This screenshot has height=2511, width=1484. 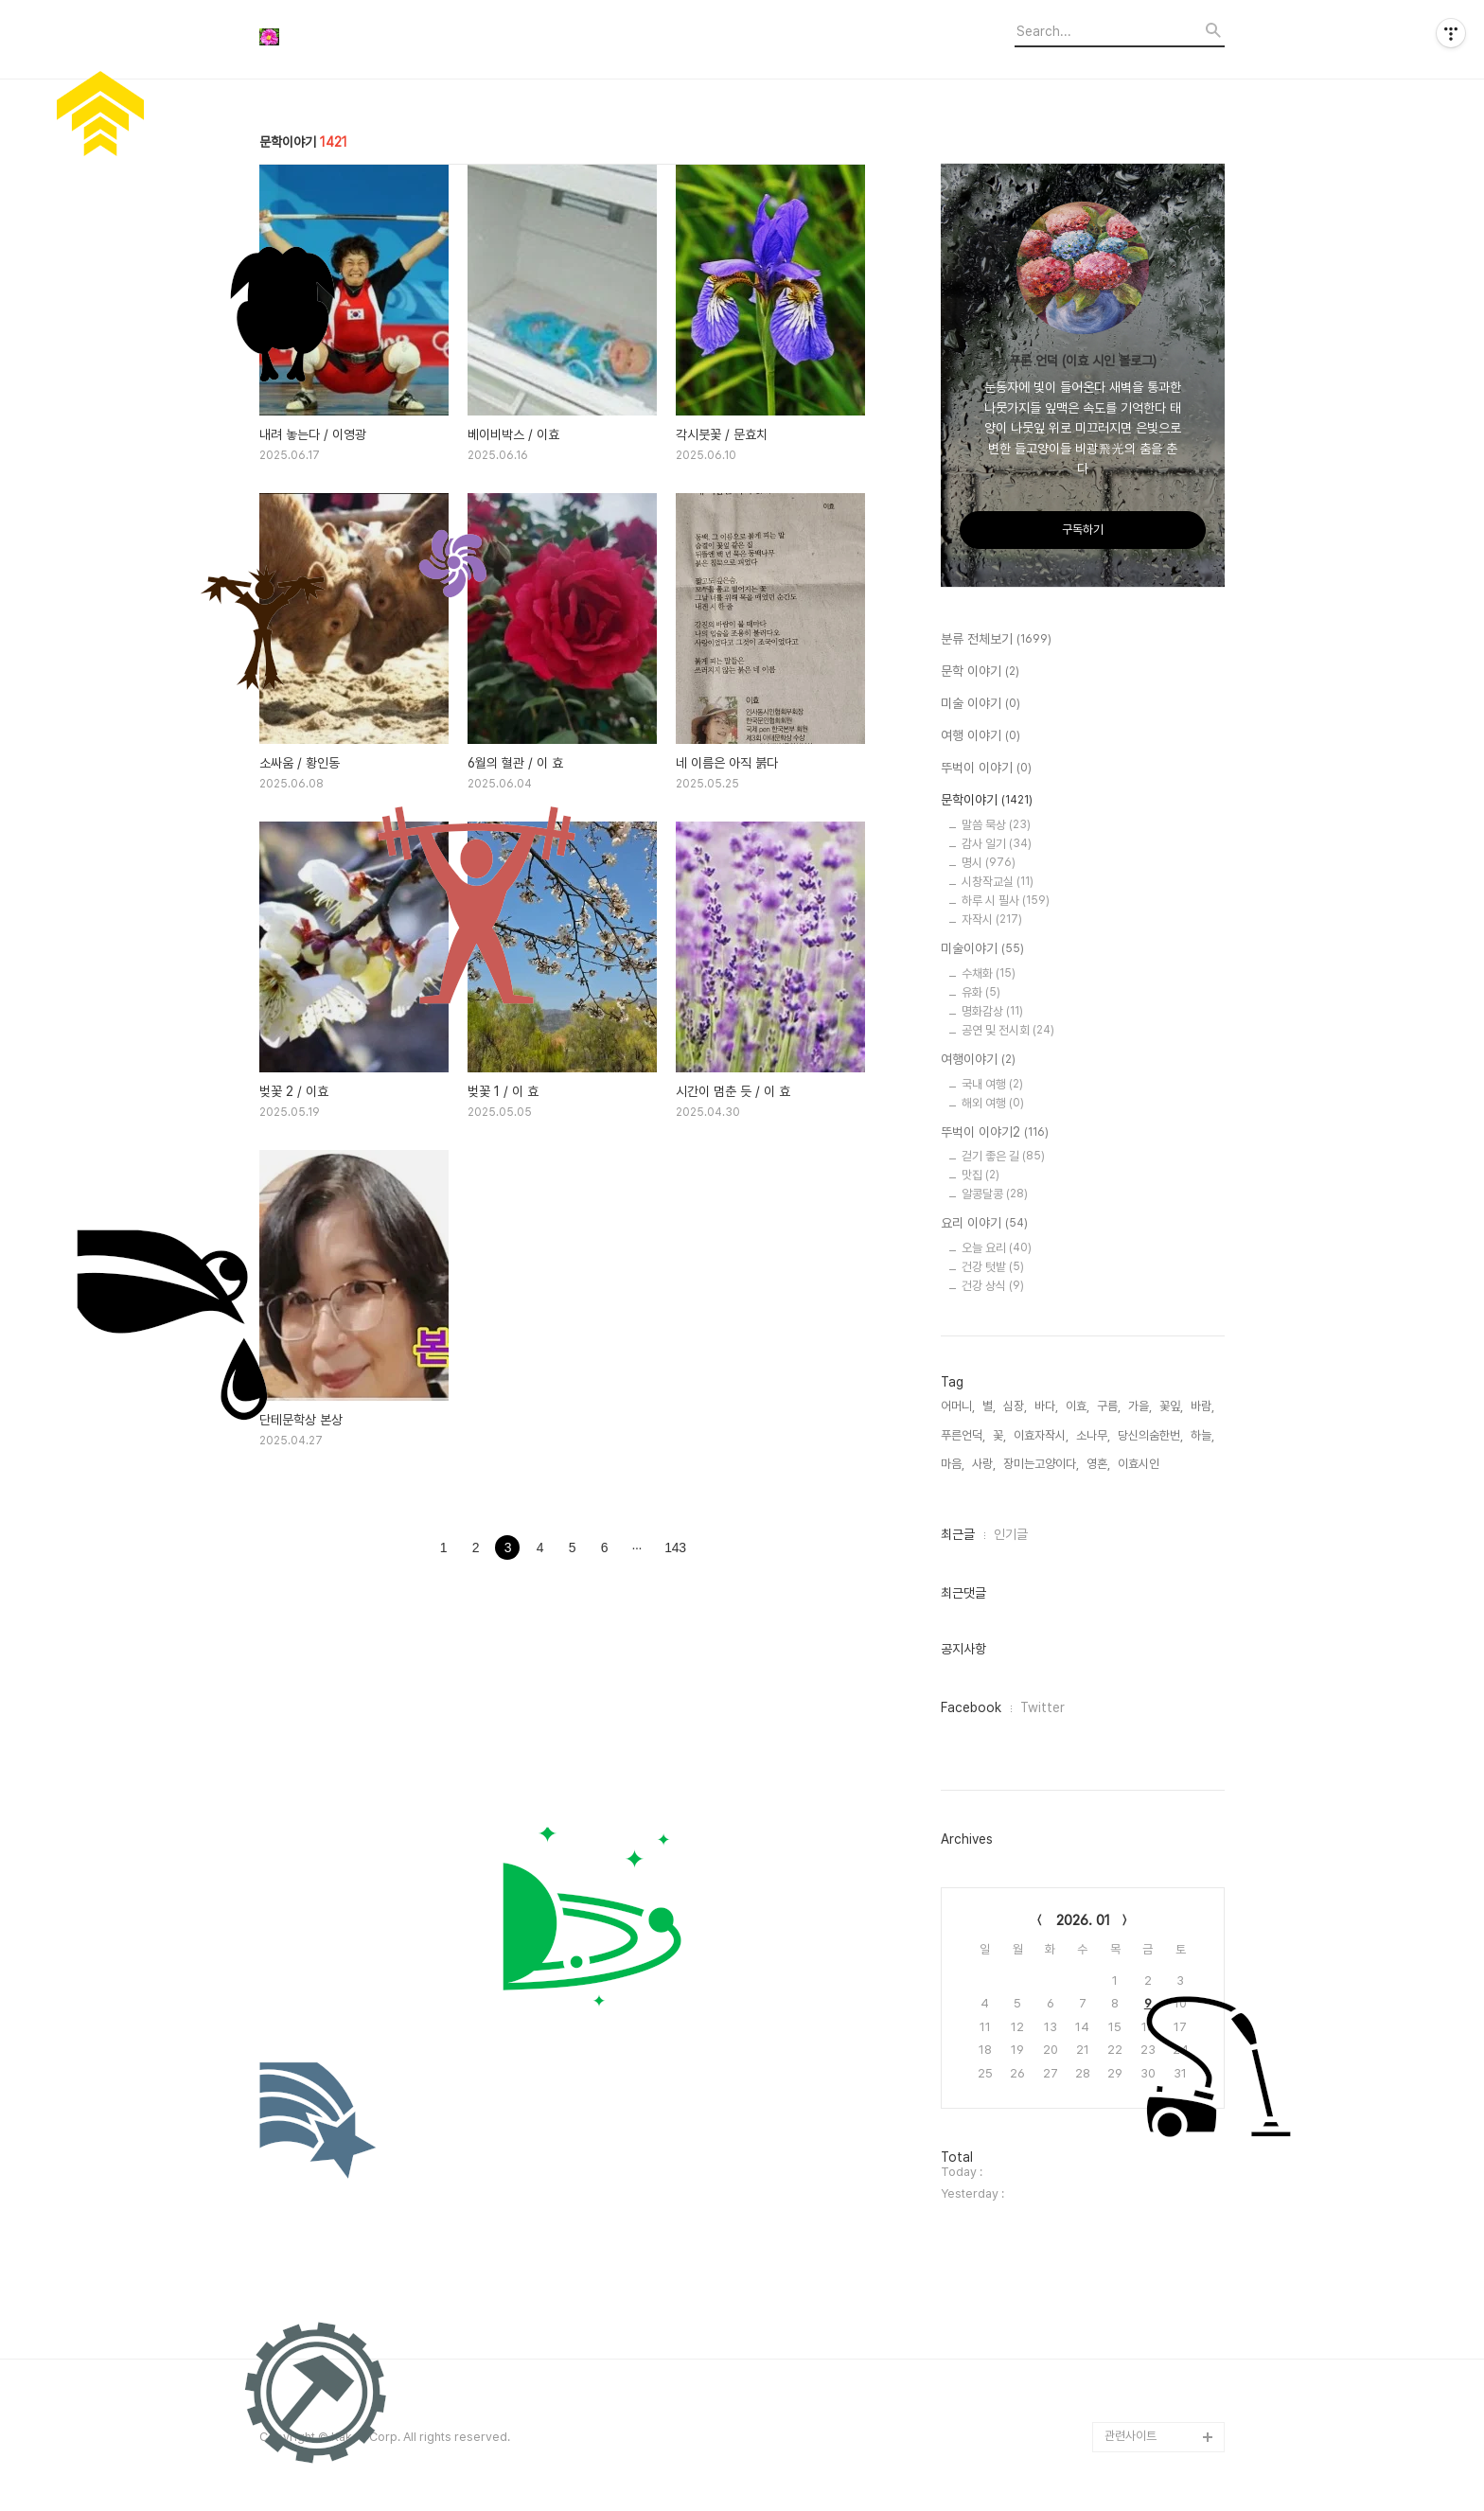 What do you see at coordinates (452, 563) in the screenshot?
I see `decorative floral element or embellishment` at bounding box center [452, 563].